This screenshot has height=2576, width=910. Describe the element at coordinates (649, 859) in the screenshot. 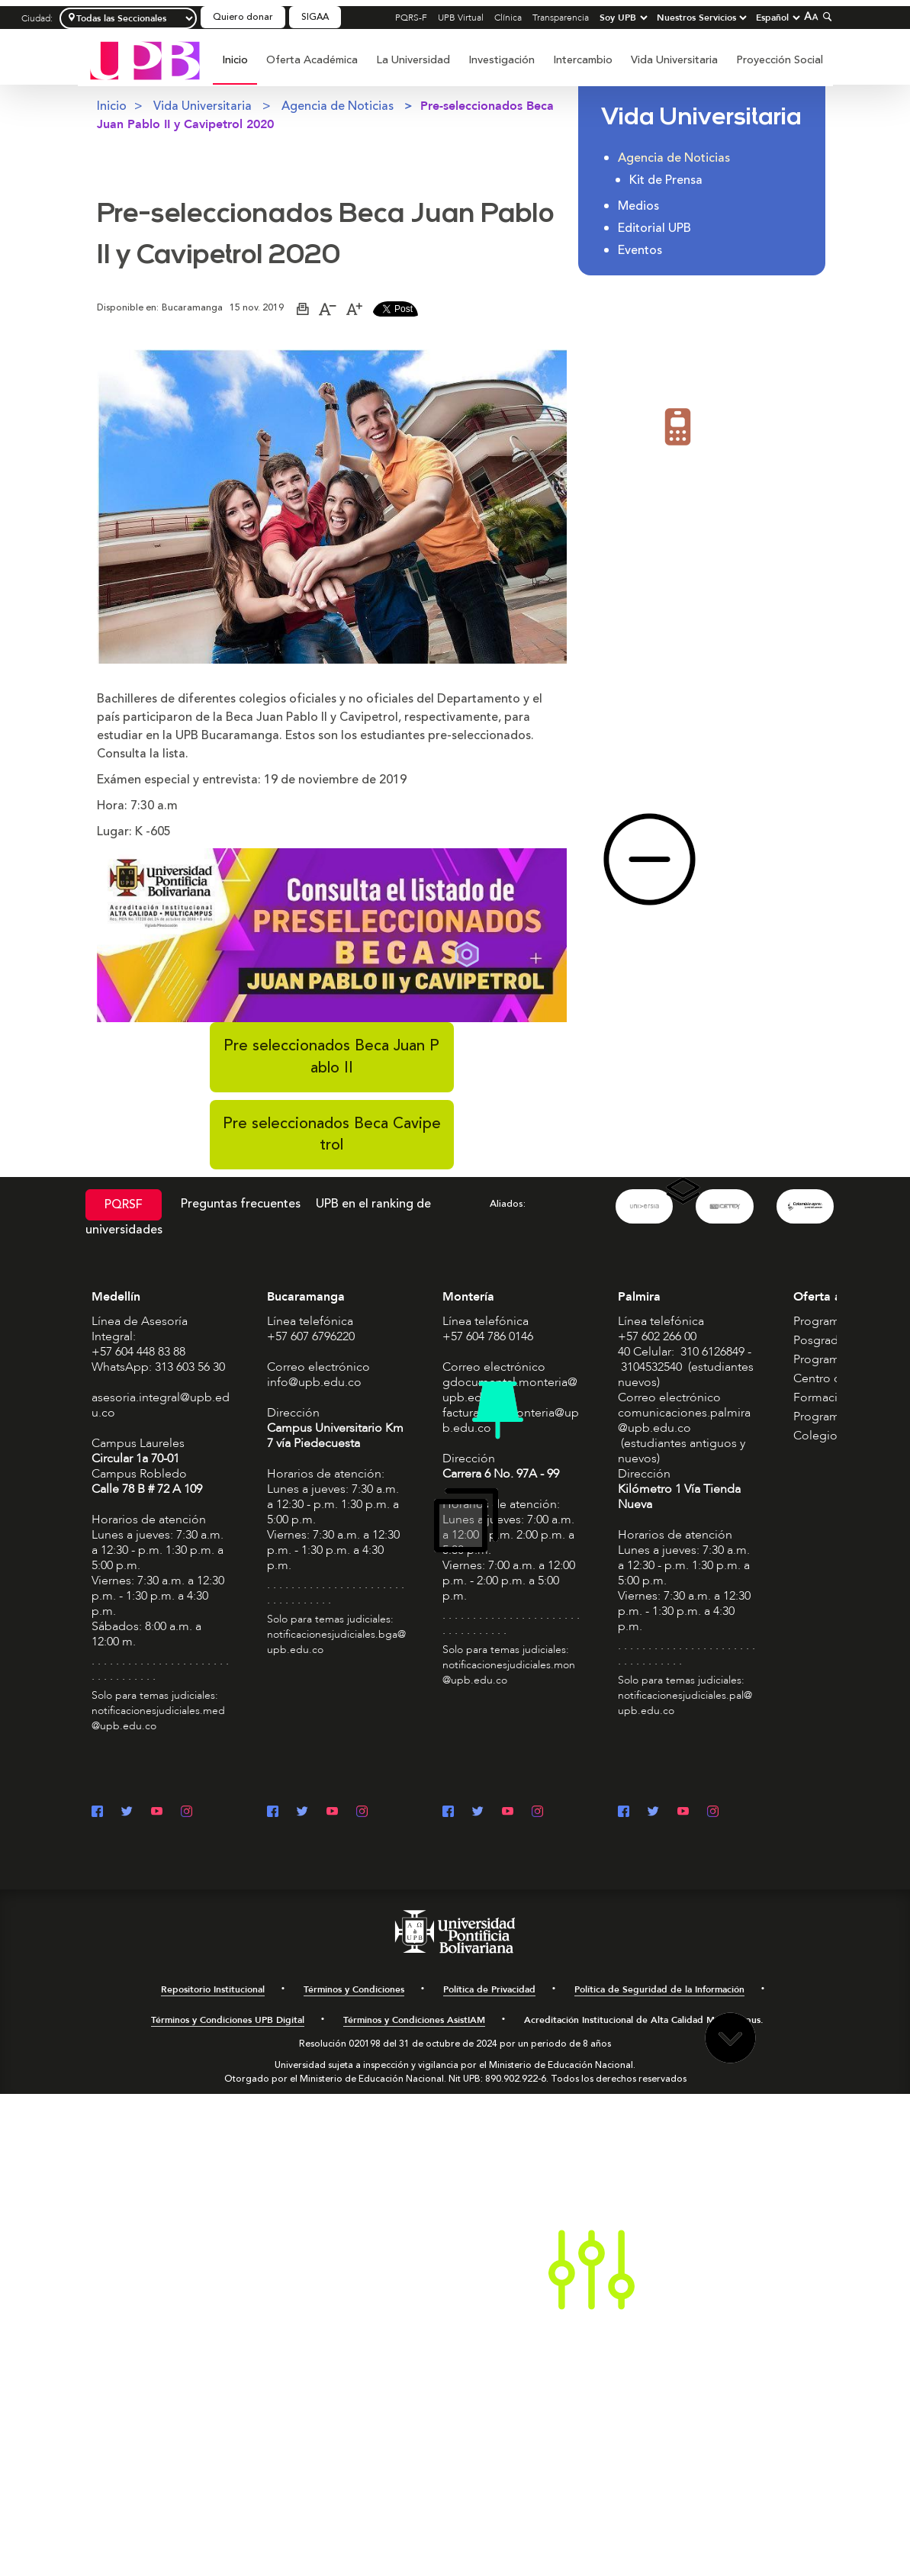

I see `remove an item from a list or cart` at that location.